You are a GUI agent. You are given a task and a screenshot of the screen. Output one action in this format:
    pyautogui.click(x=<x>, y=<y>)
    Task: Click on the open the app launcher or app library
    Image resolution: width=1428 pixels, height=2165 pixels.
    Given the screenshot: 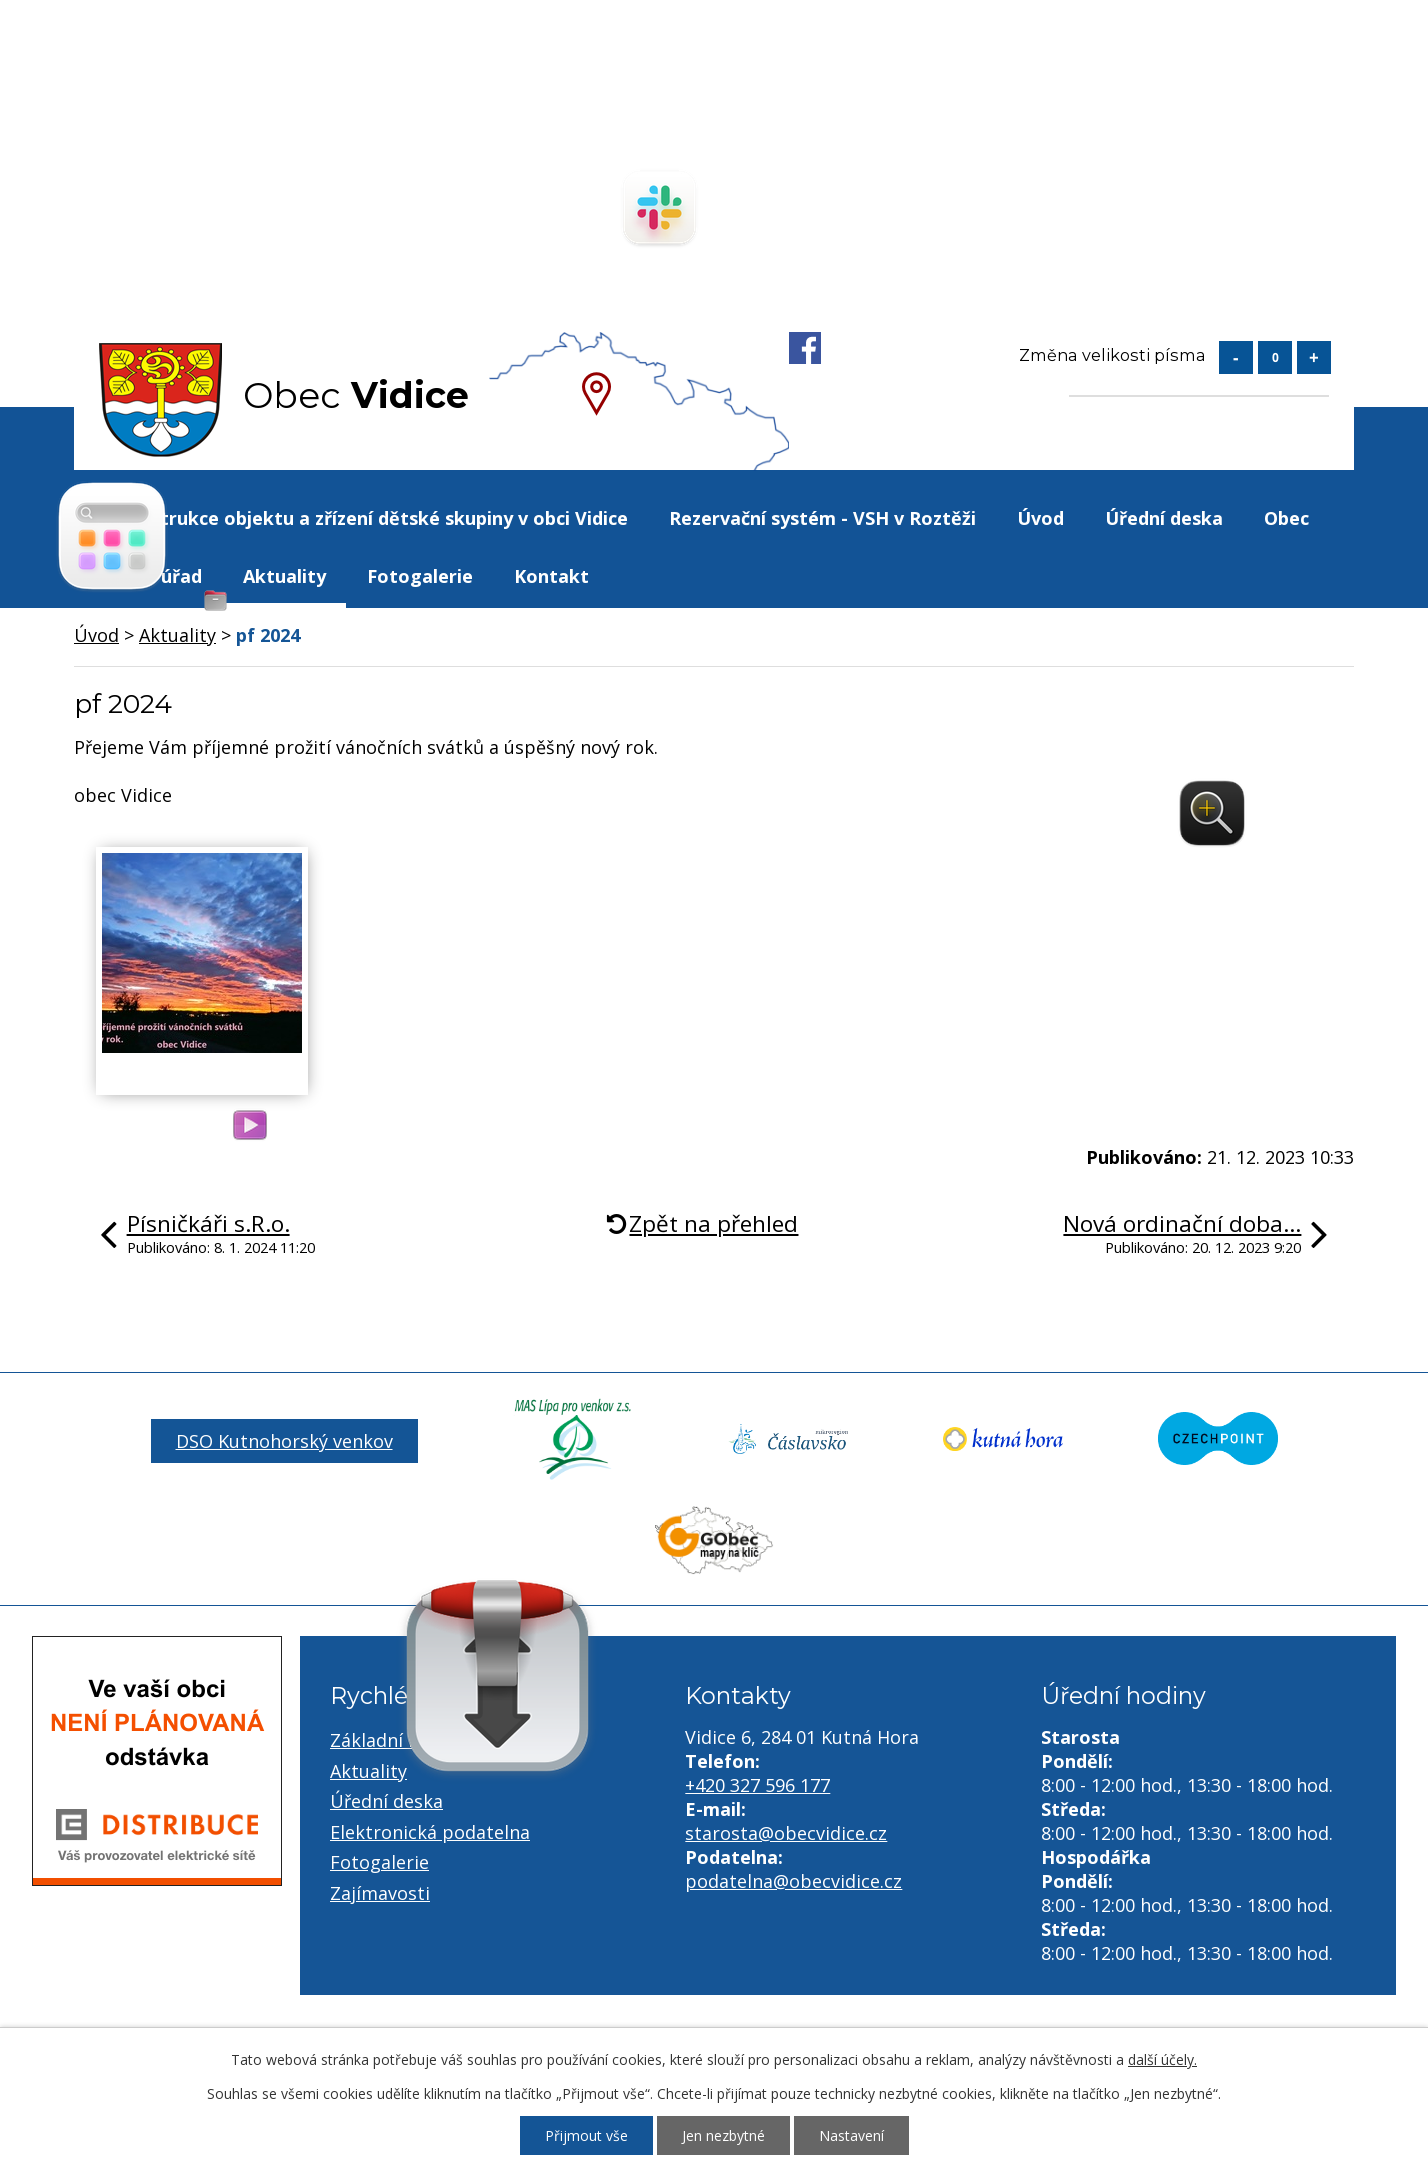 What is the action you would take?
    pyautogui.click(x=112, y=536)
    